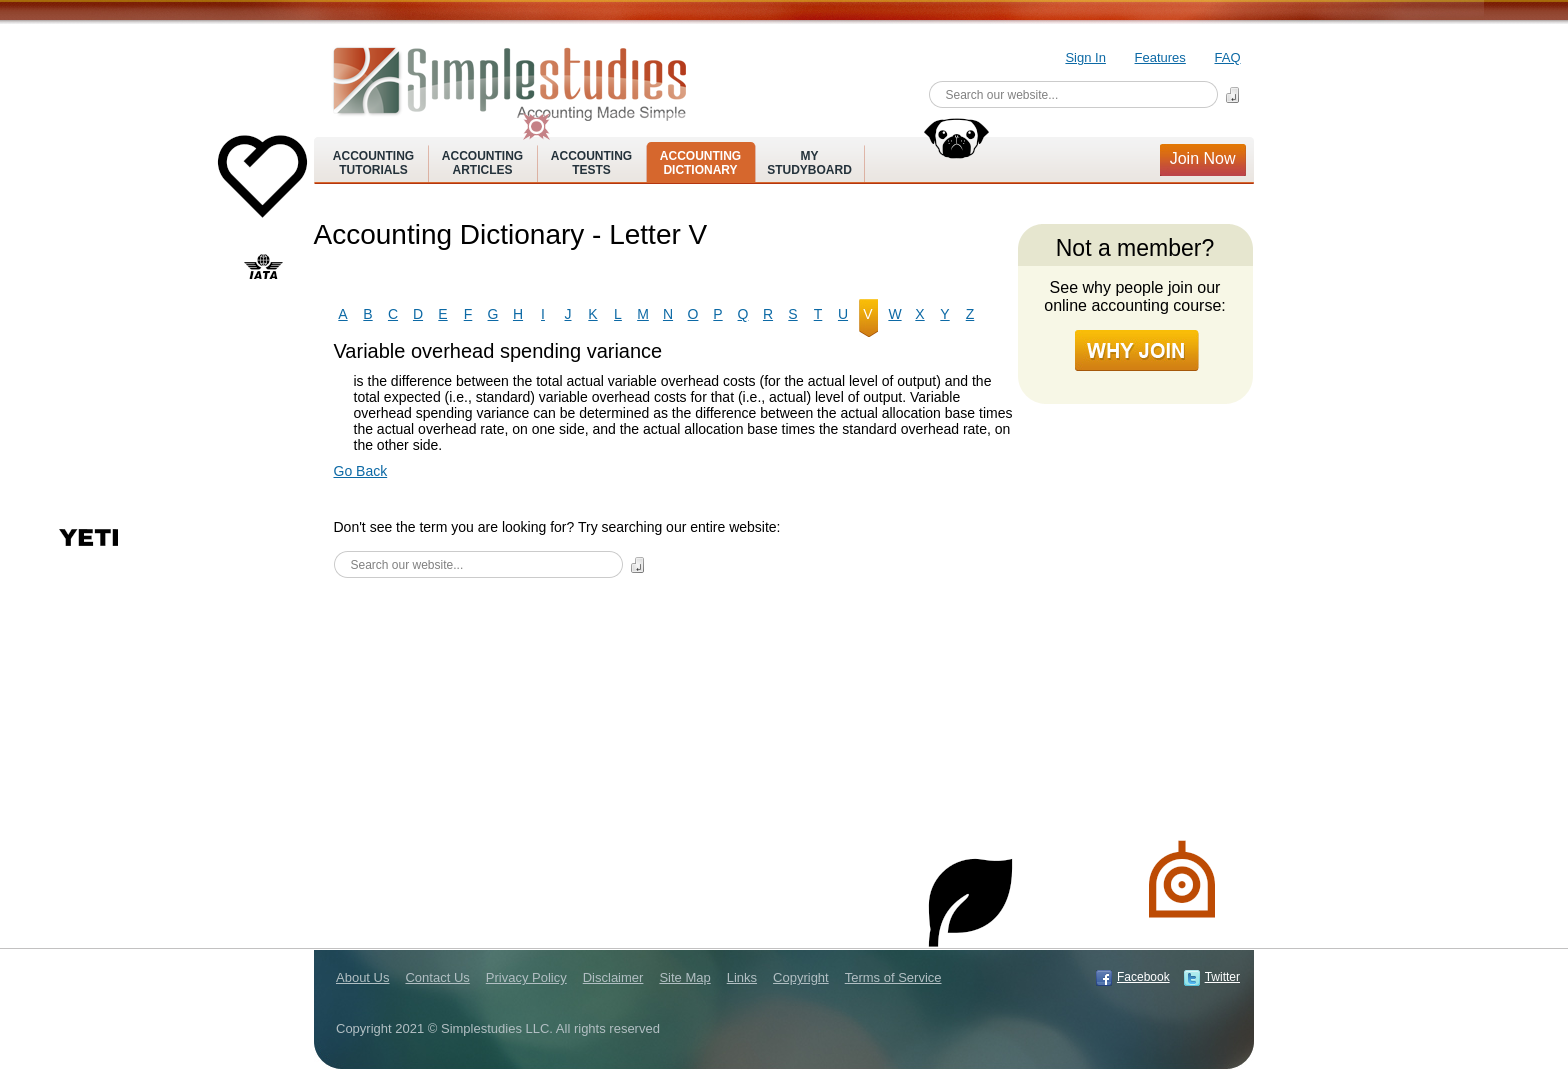  What do you see at coordinates (536, 126) in the screenshot?
I see `sith order logo from star wars` at bounding box center [536, 126].